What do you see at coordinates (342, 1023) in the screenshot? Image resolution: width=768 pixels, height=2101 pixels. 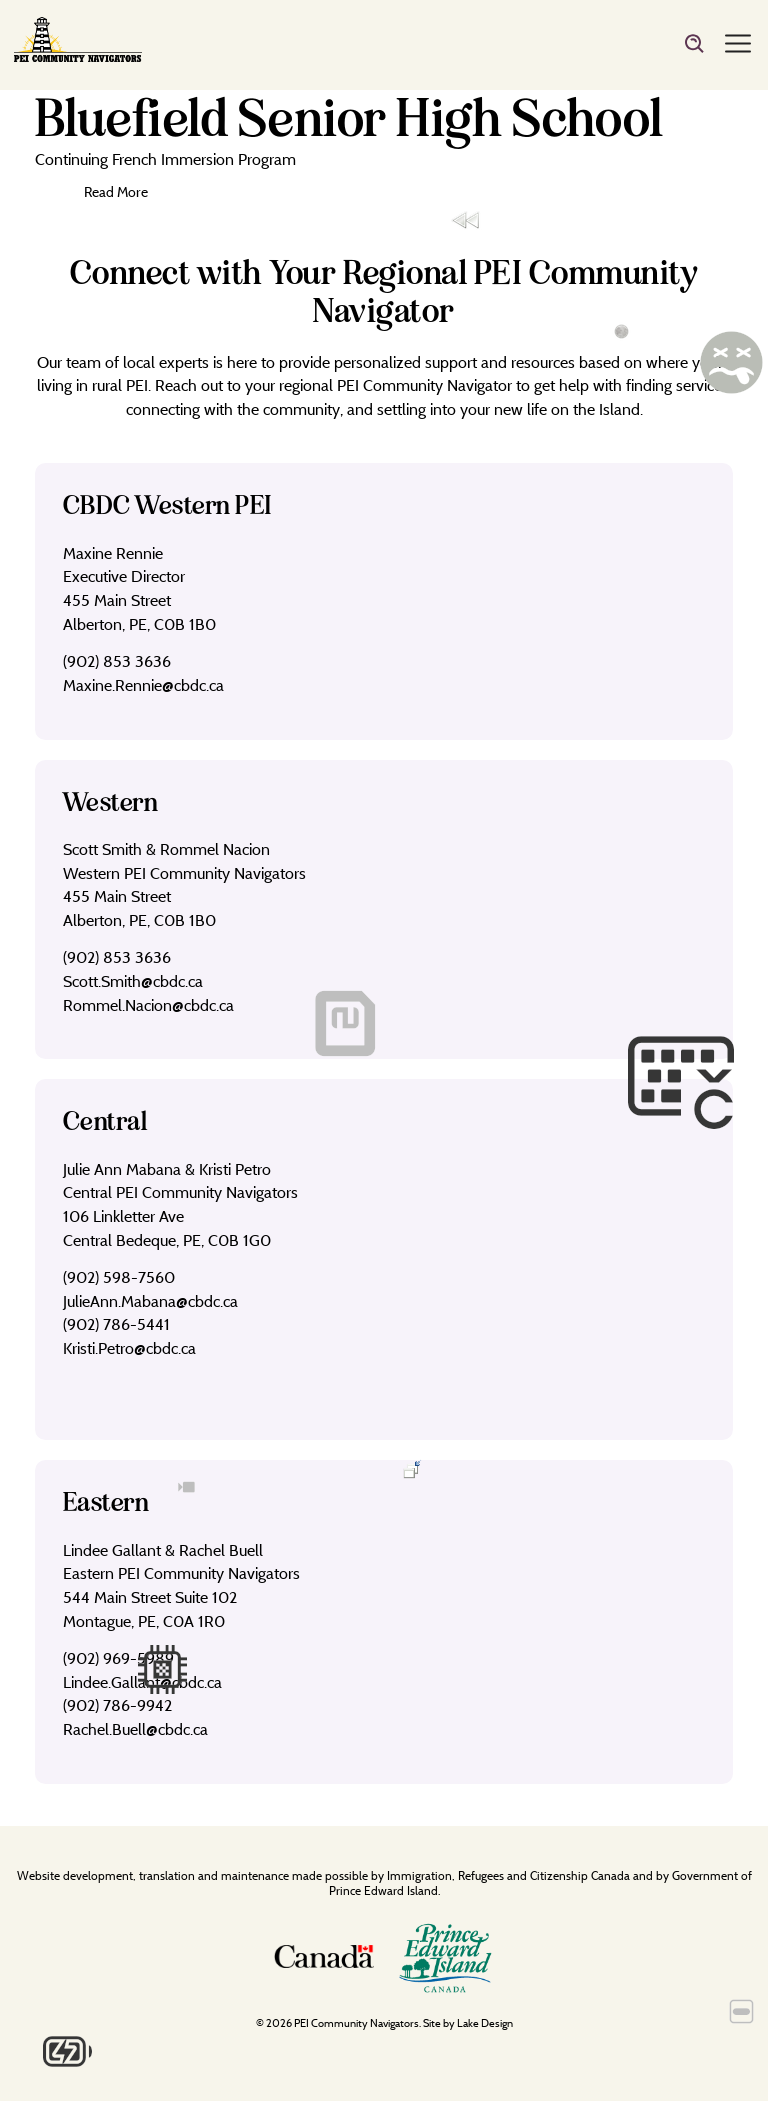 I see `access flash media or USB storage device` at bounding box center [342, 1023].